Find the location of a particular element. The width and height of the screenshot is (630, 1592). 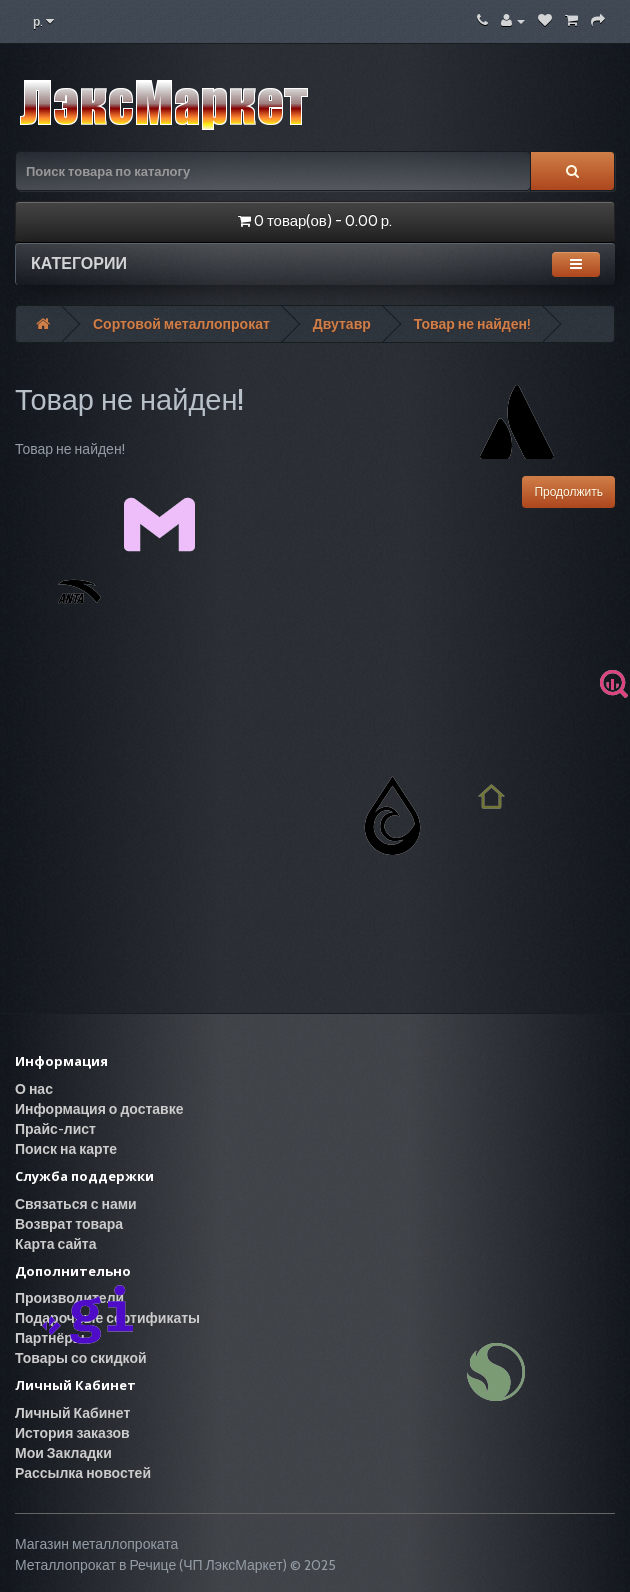

open Gmail app is located at coordinates (159, 524).